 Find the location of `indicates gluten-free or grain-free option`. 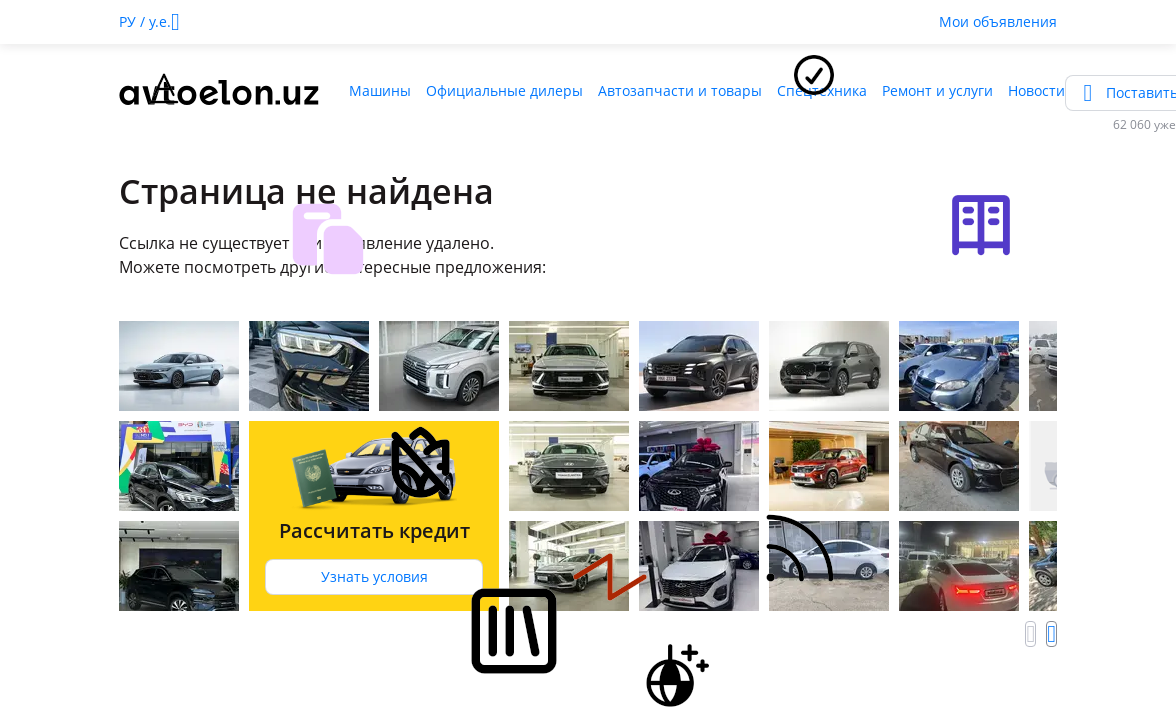

indicates gluten-free or grain-free option is located at coordinates (420, 463).